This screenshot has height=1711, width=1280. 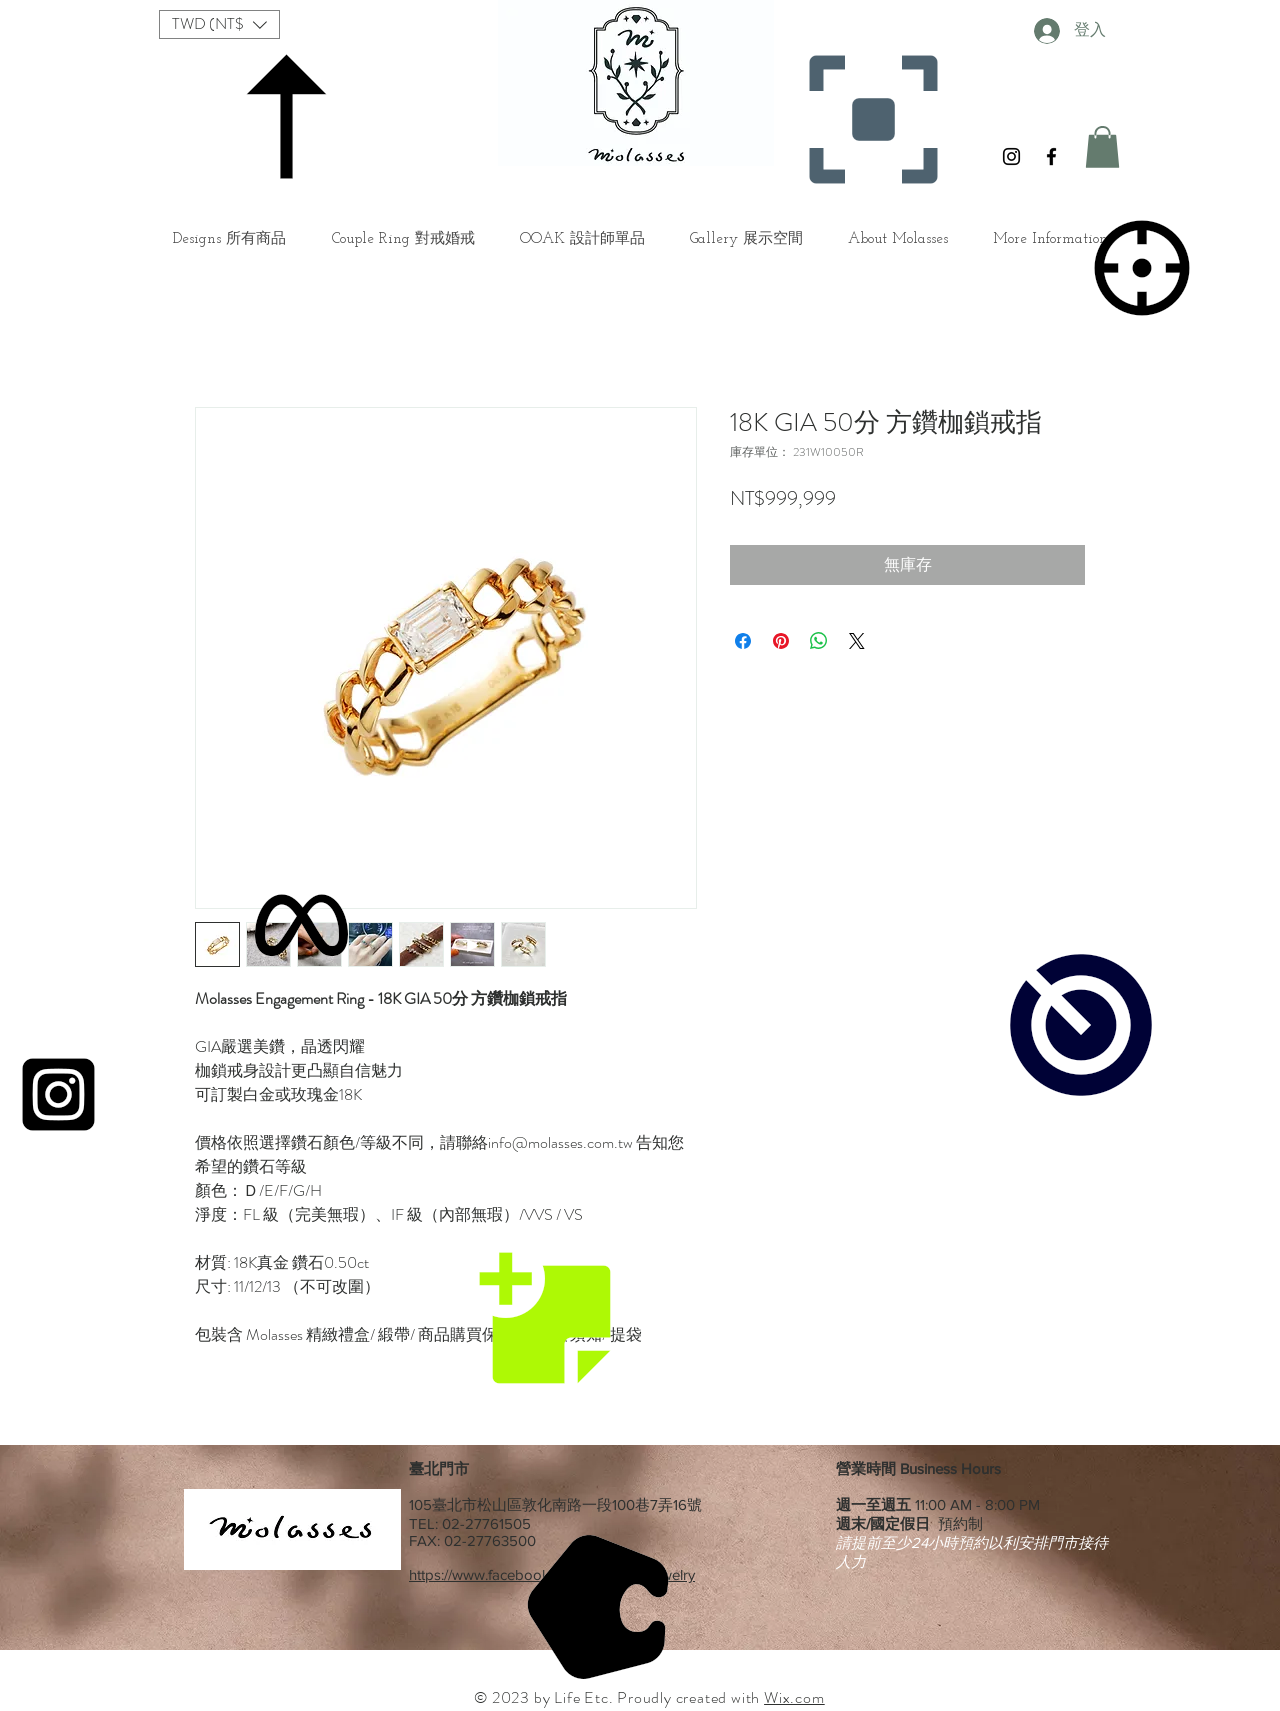 I want to click on scroll to top of page, so click(x=286, y=116).